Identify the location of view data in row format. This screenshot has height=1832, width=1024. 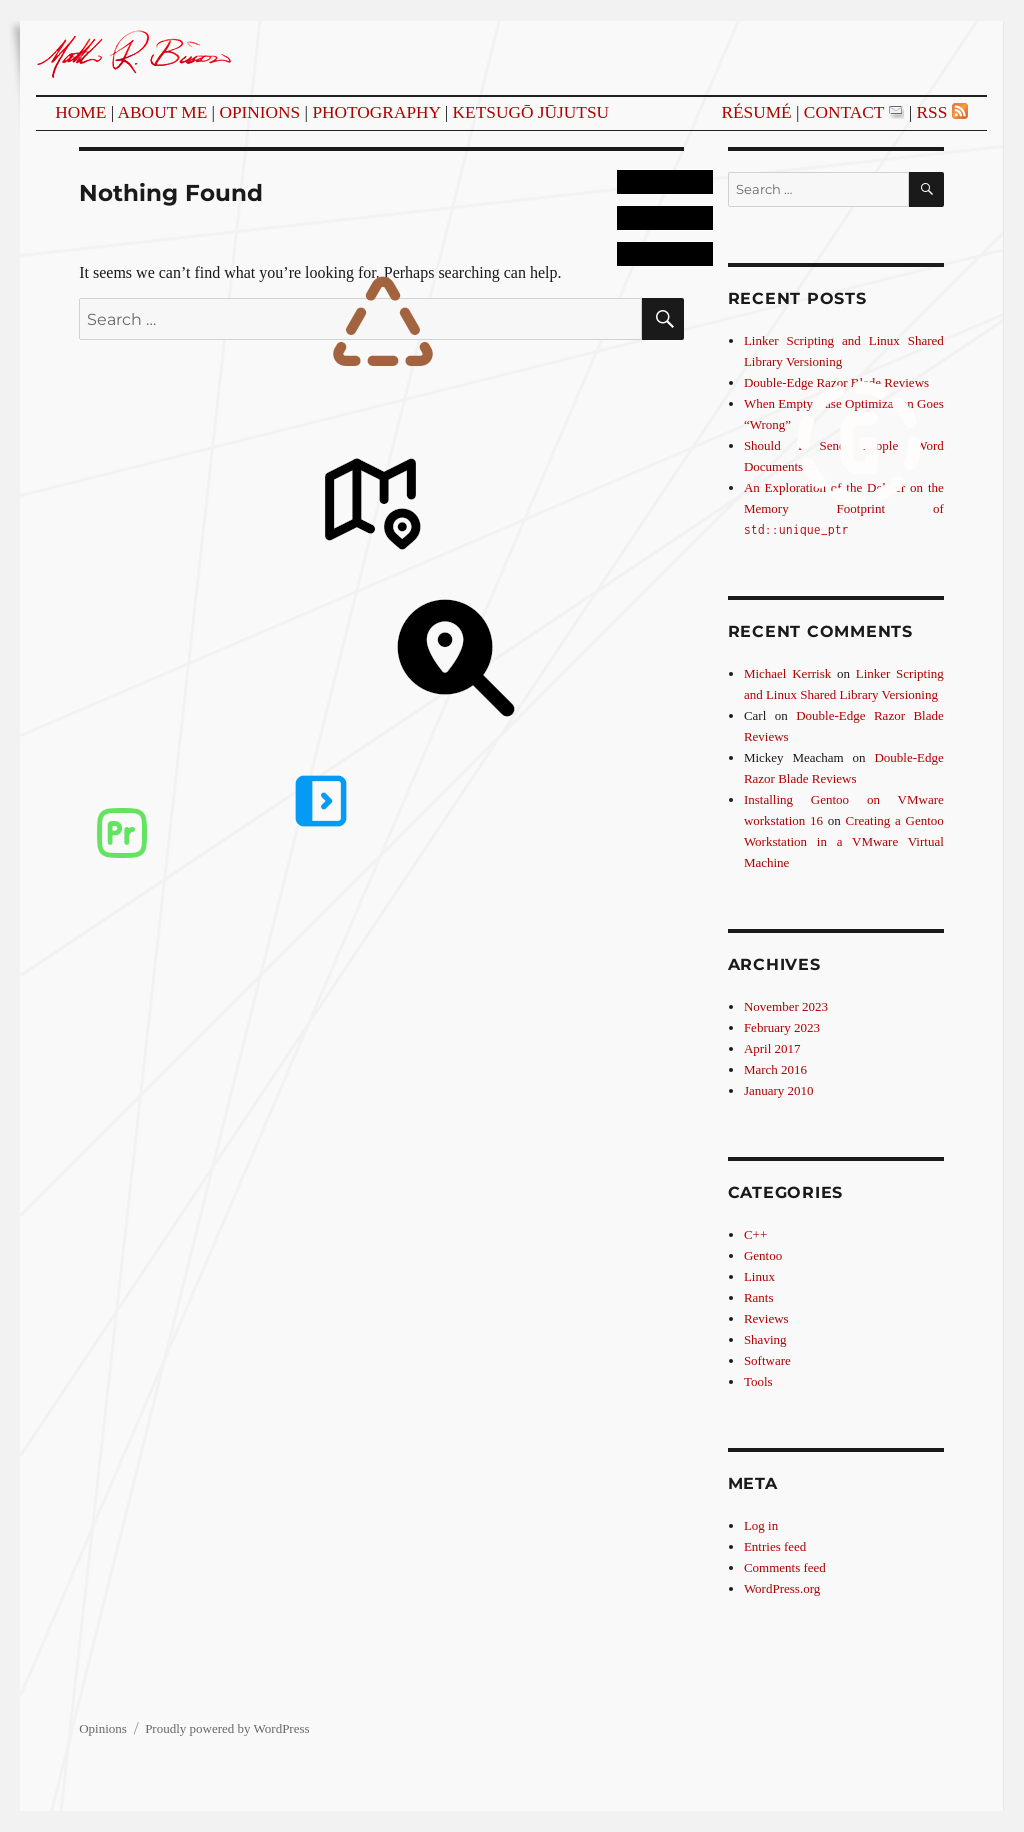
(665, 218).